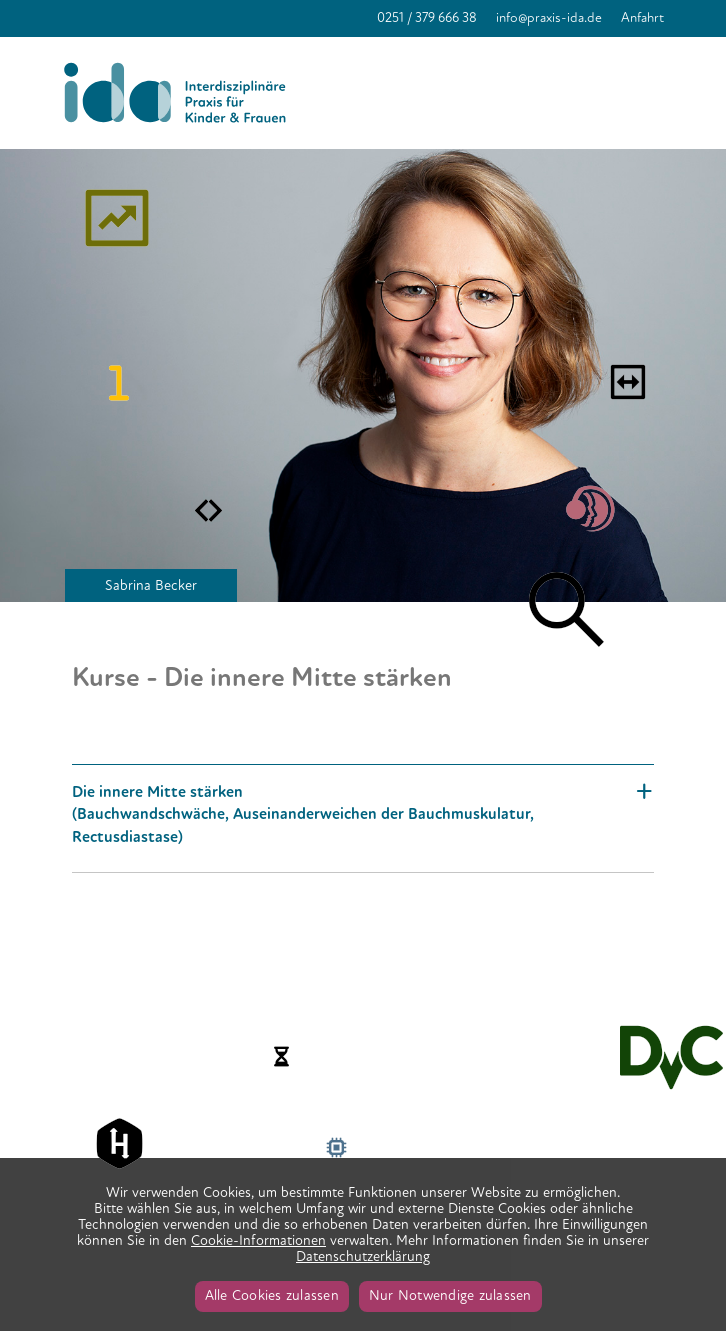 The image size is (726, 1331). Describe the element at coordinates (281, 1056) in the screenshot. I see `indicates a task or process in progress` at that location.